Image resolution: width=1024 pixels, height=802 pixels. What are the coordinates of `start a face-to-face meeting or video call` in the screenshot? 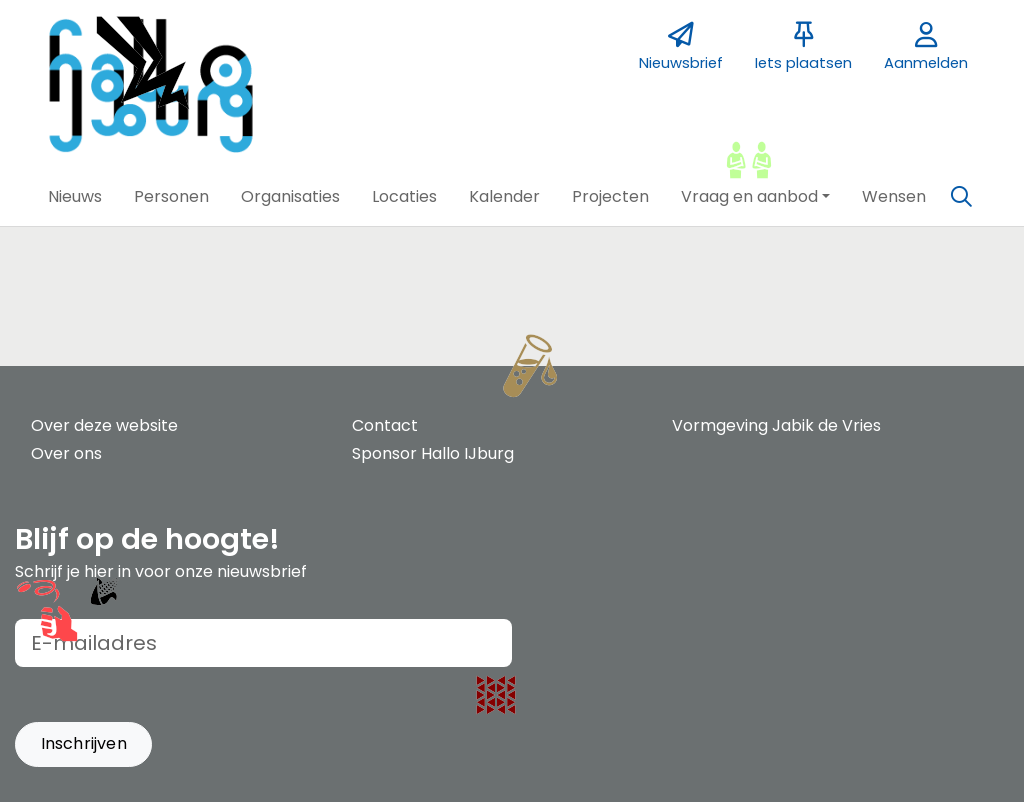 It's located at (749, 160).